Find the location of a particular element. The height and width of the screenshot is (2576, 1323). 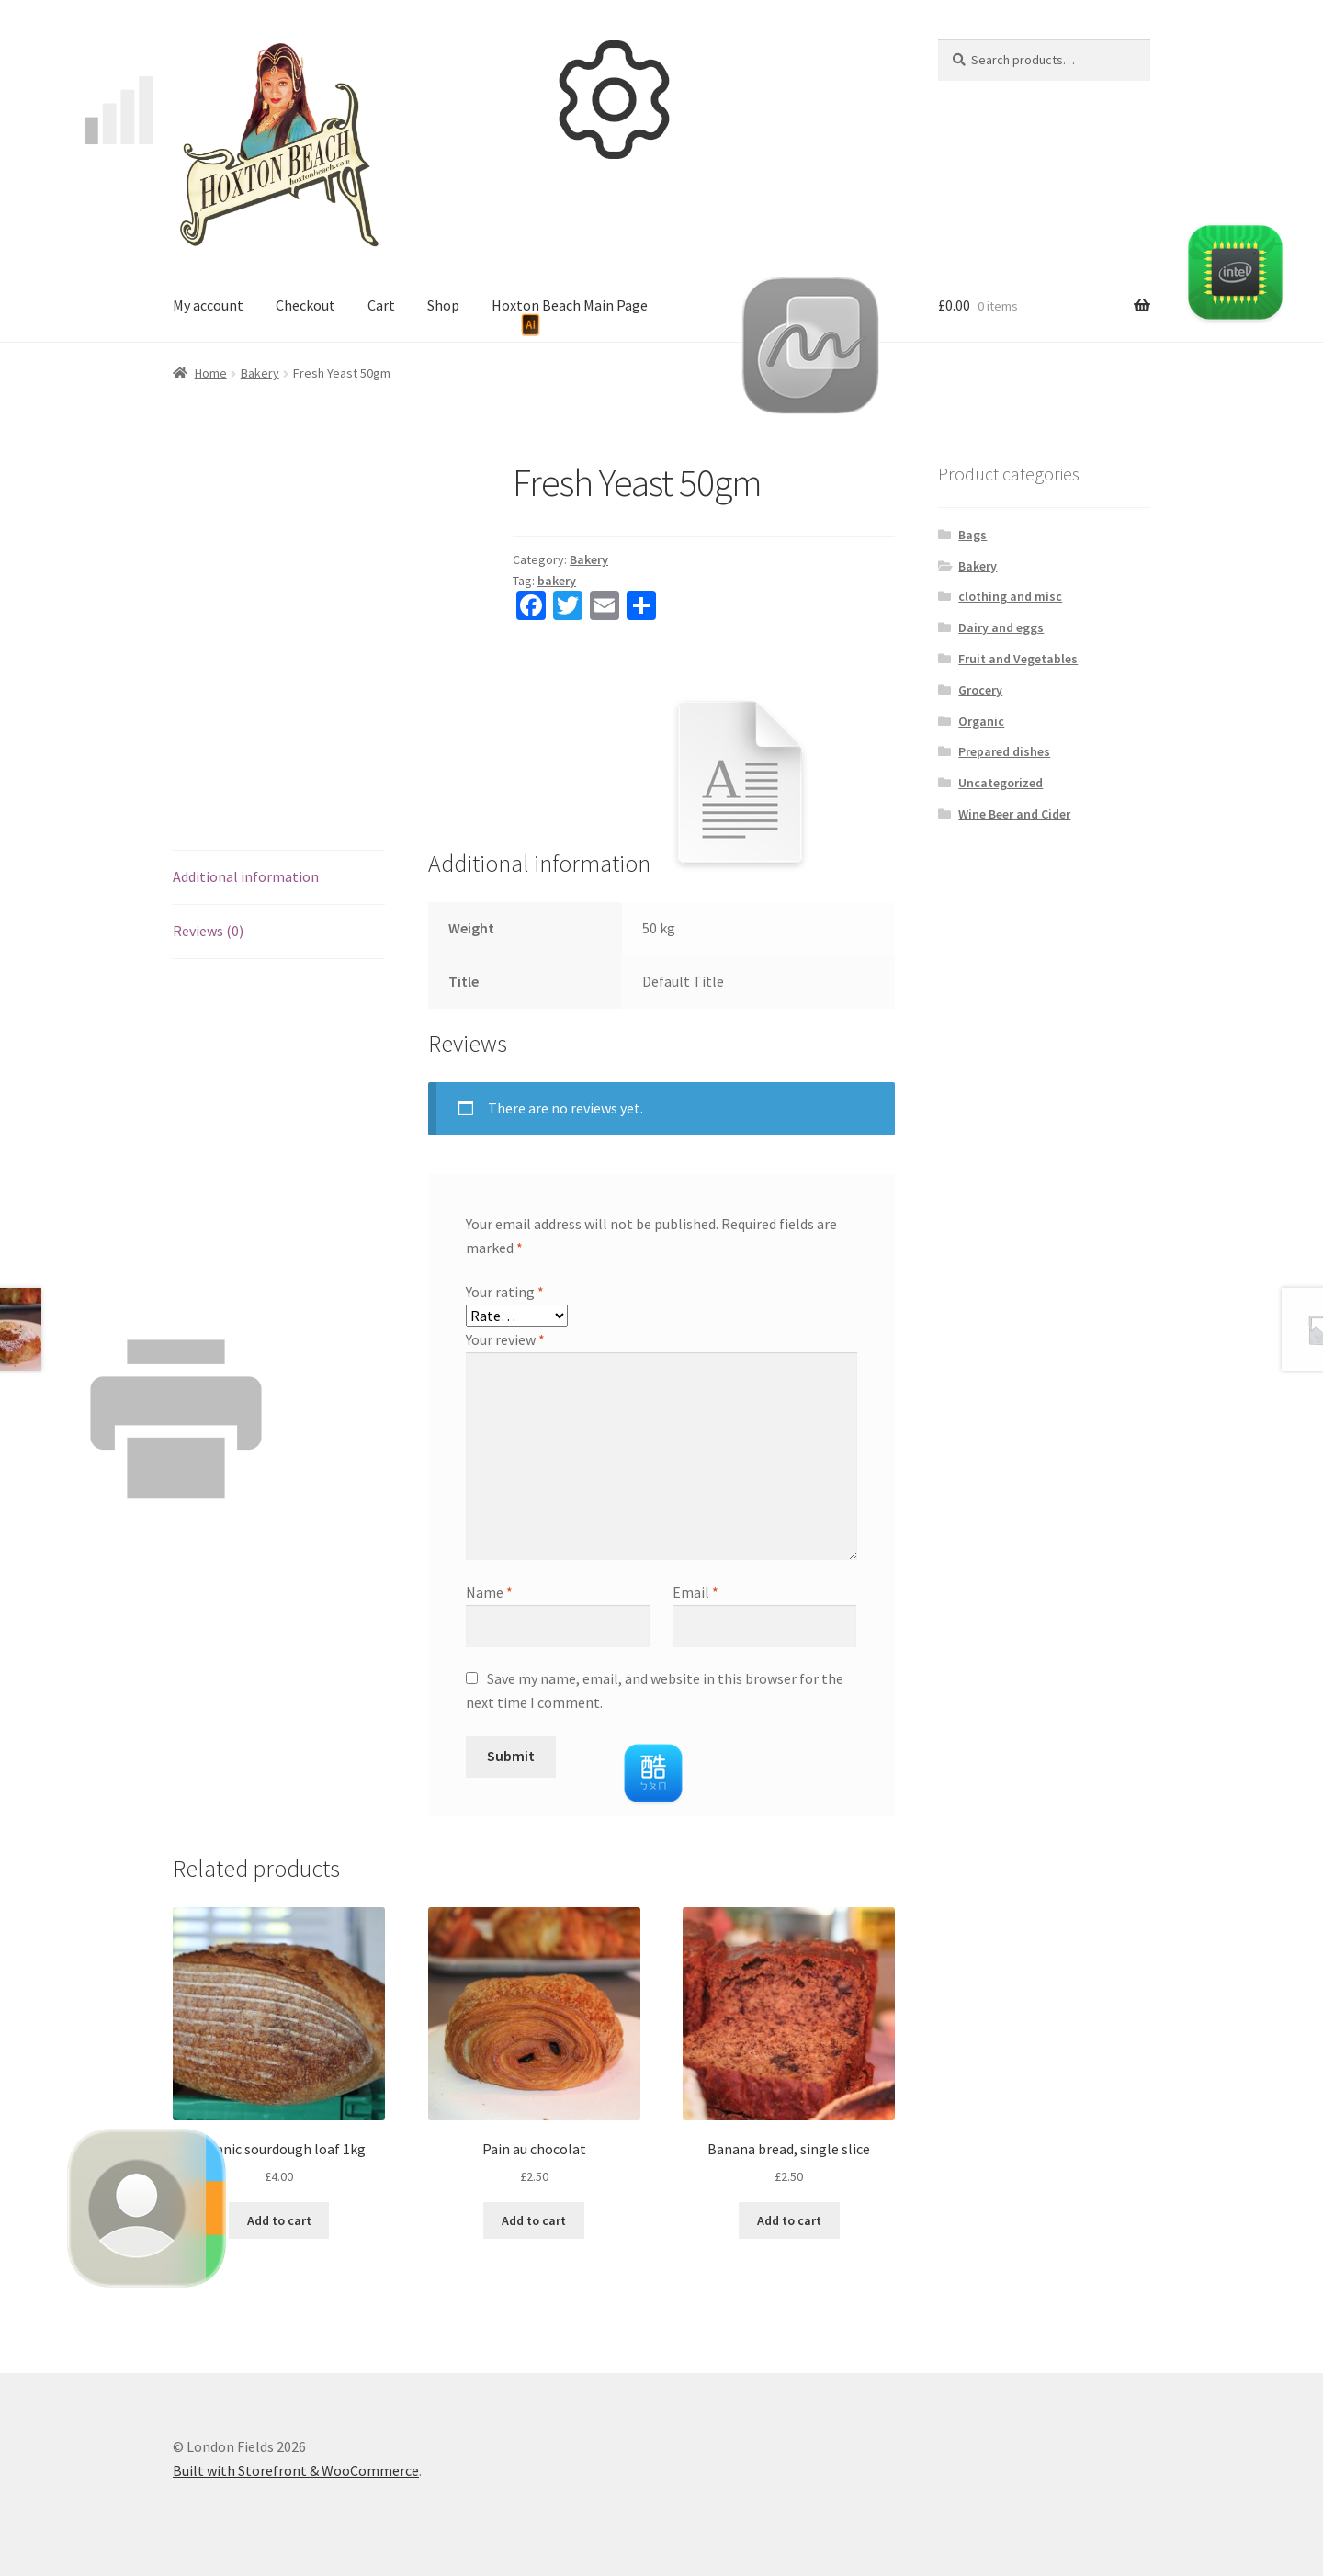

print the current document is located at coordinates (175, 1425).